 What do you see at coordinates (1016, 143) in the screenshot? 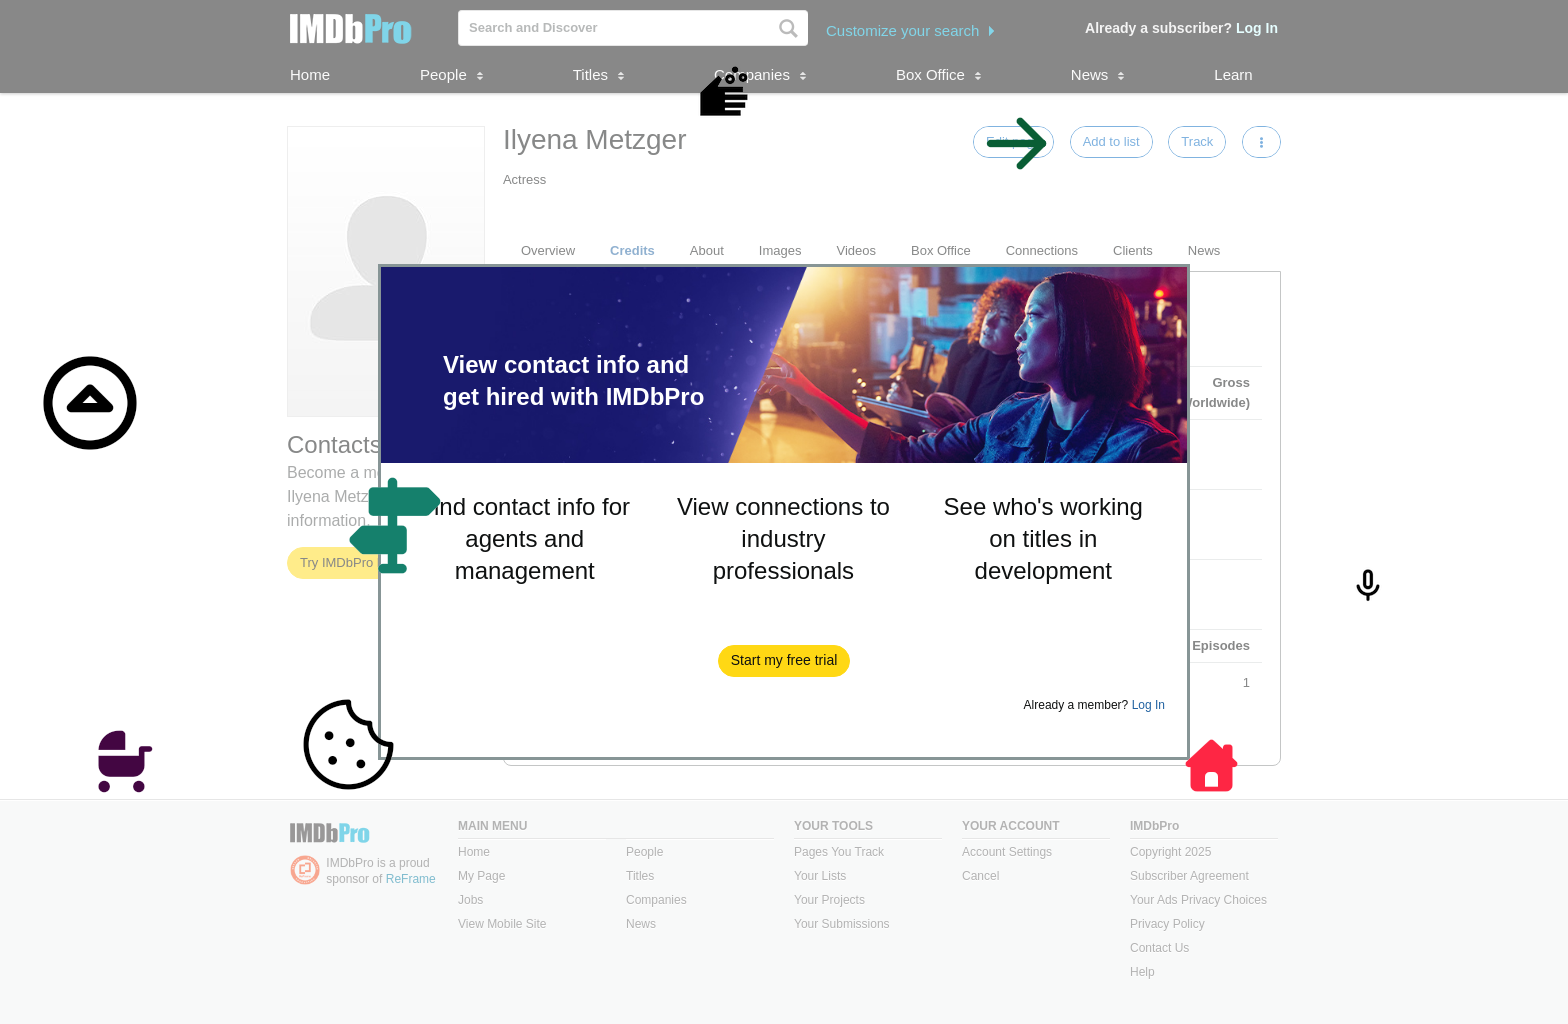
I see `navigate to the next item or screen` at bounding box center [1016, 143].